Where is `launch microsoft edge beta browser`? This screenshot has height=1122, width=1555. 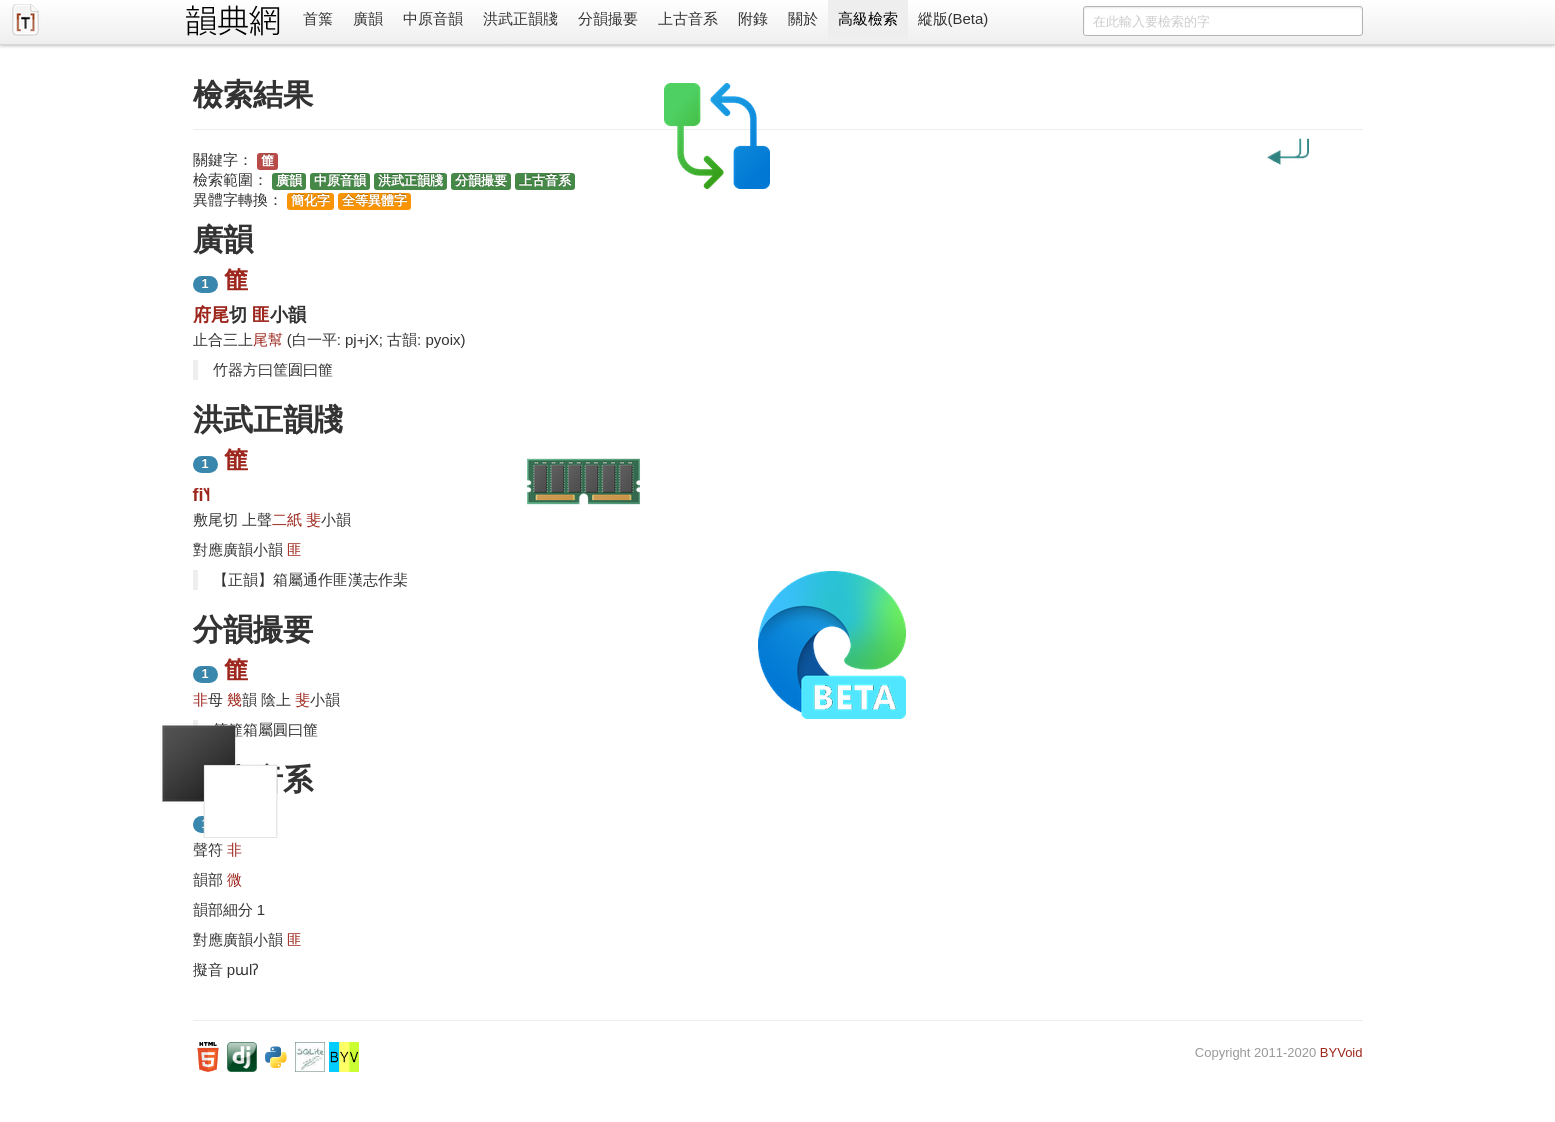 launch microsoft edge beta browser is located at coordinates (832, 645).